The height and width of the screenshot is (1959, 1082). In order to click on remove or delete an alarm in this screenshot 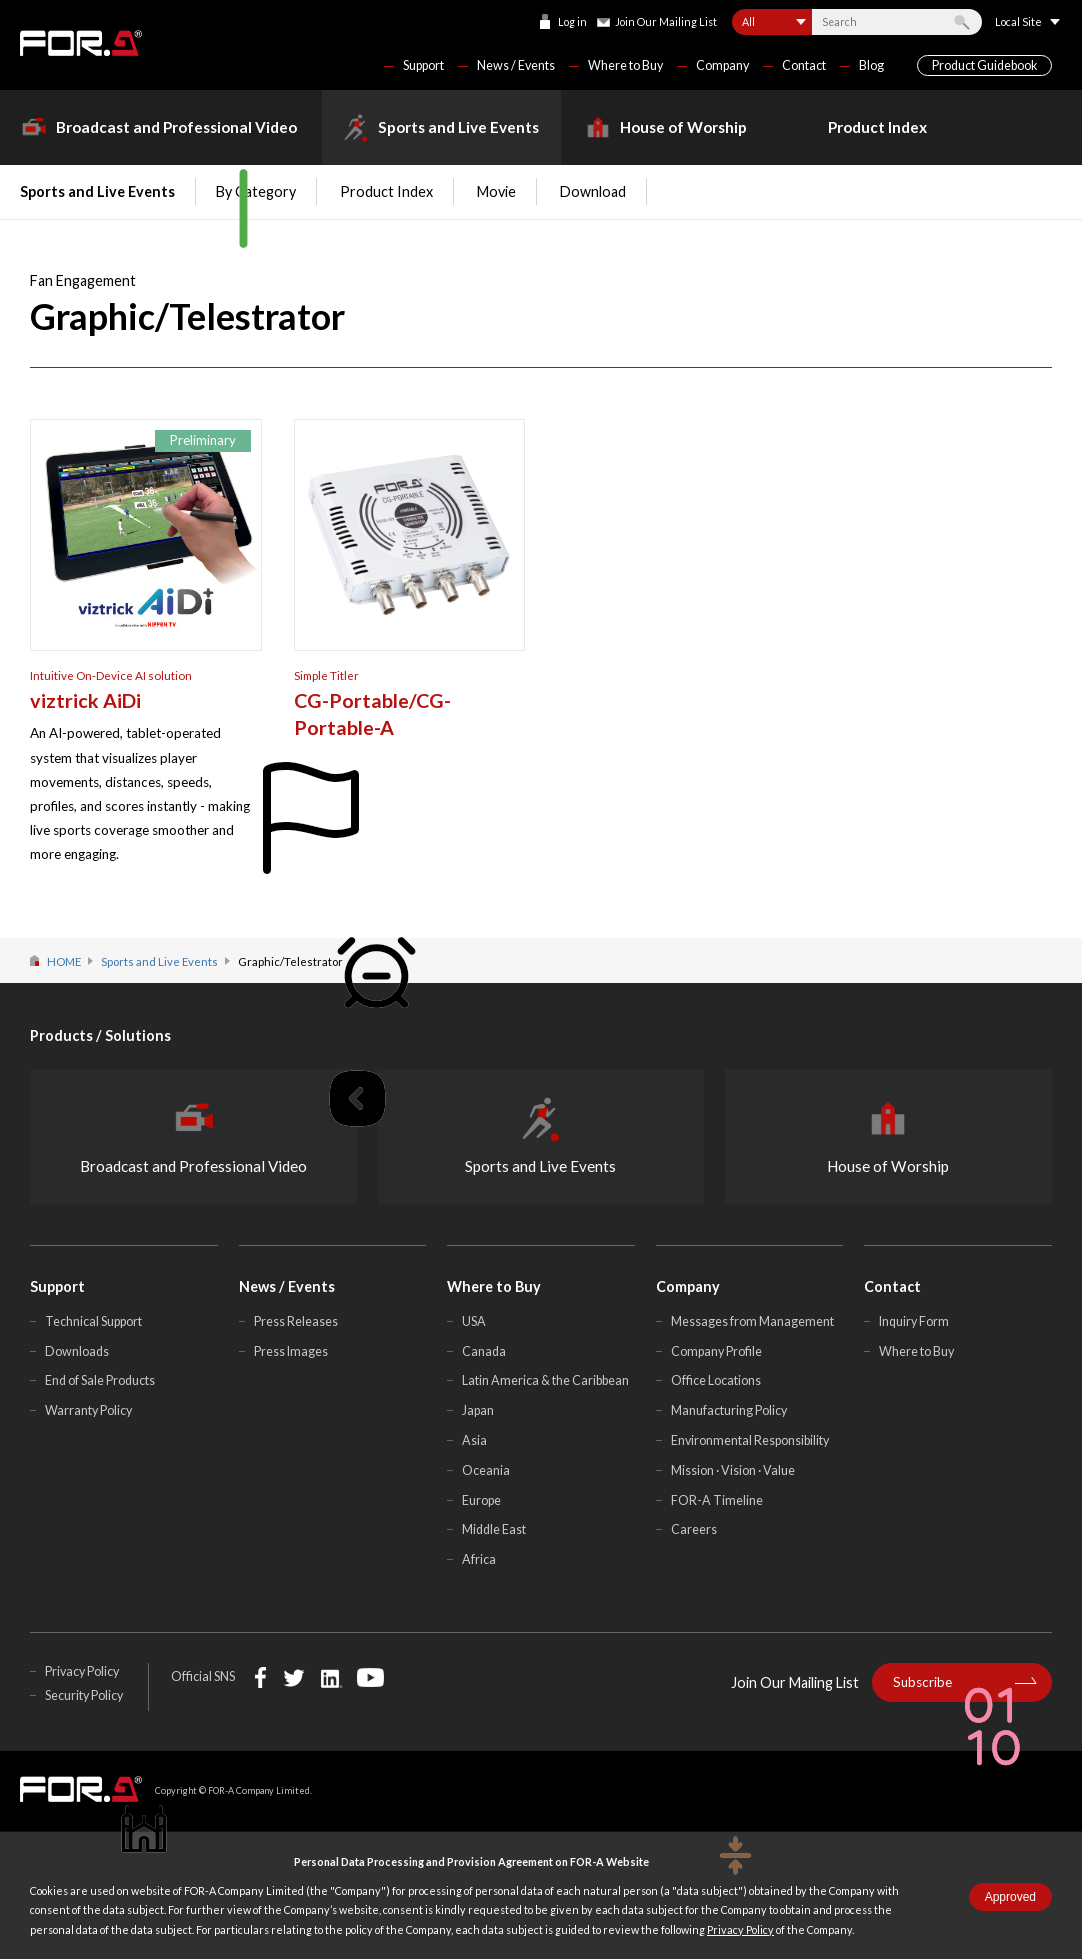, I will do `click(376, 972)`.